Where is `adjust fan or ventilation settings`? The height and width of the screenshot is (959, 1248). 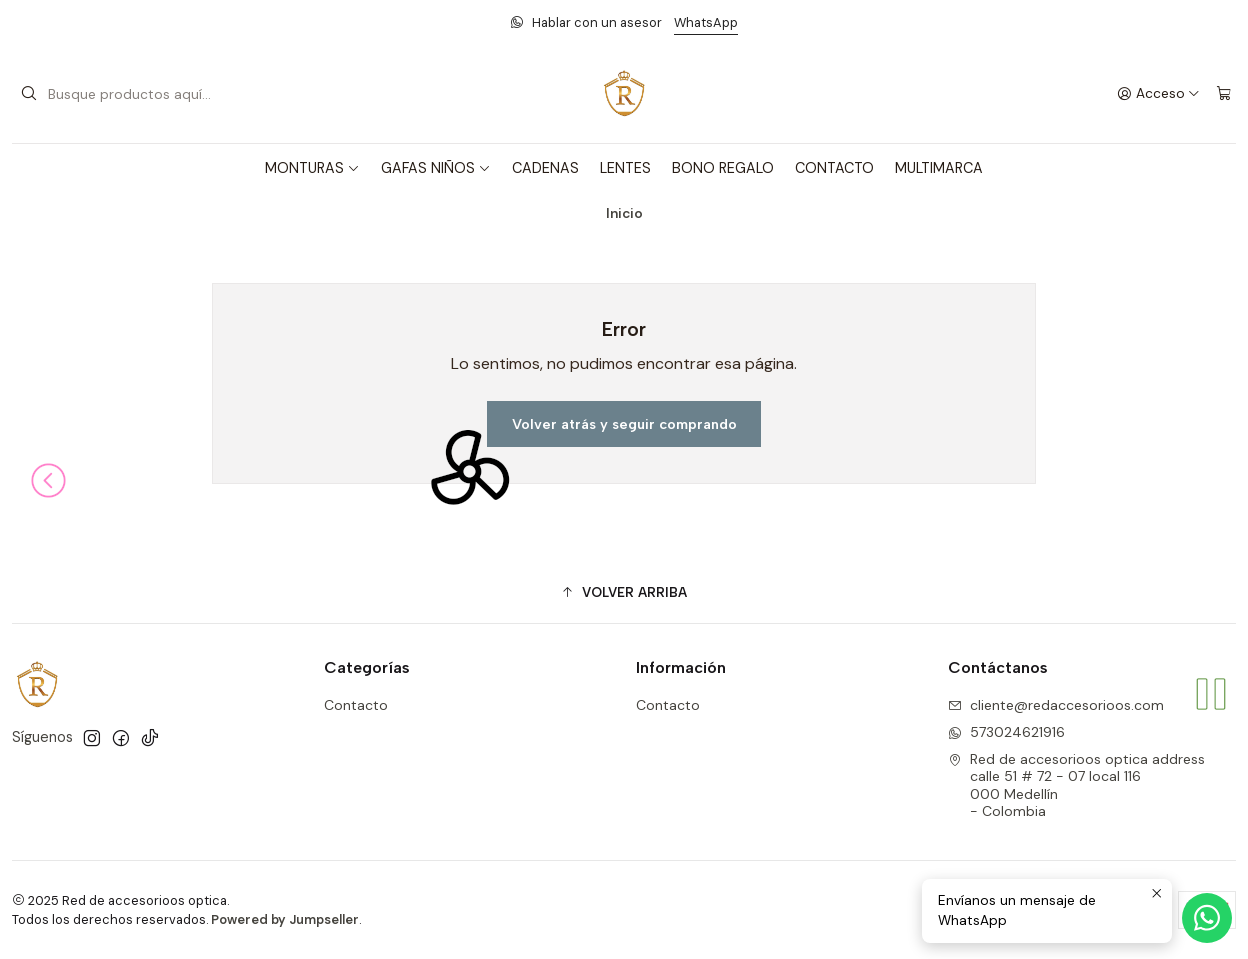 adjust fan or ventilation settings is located at coordinates (469, 471).